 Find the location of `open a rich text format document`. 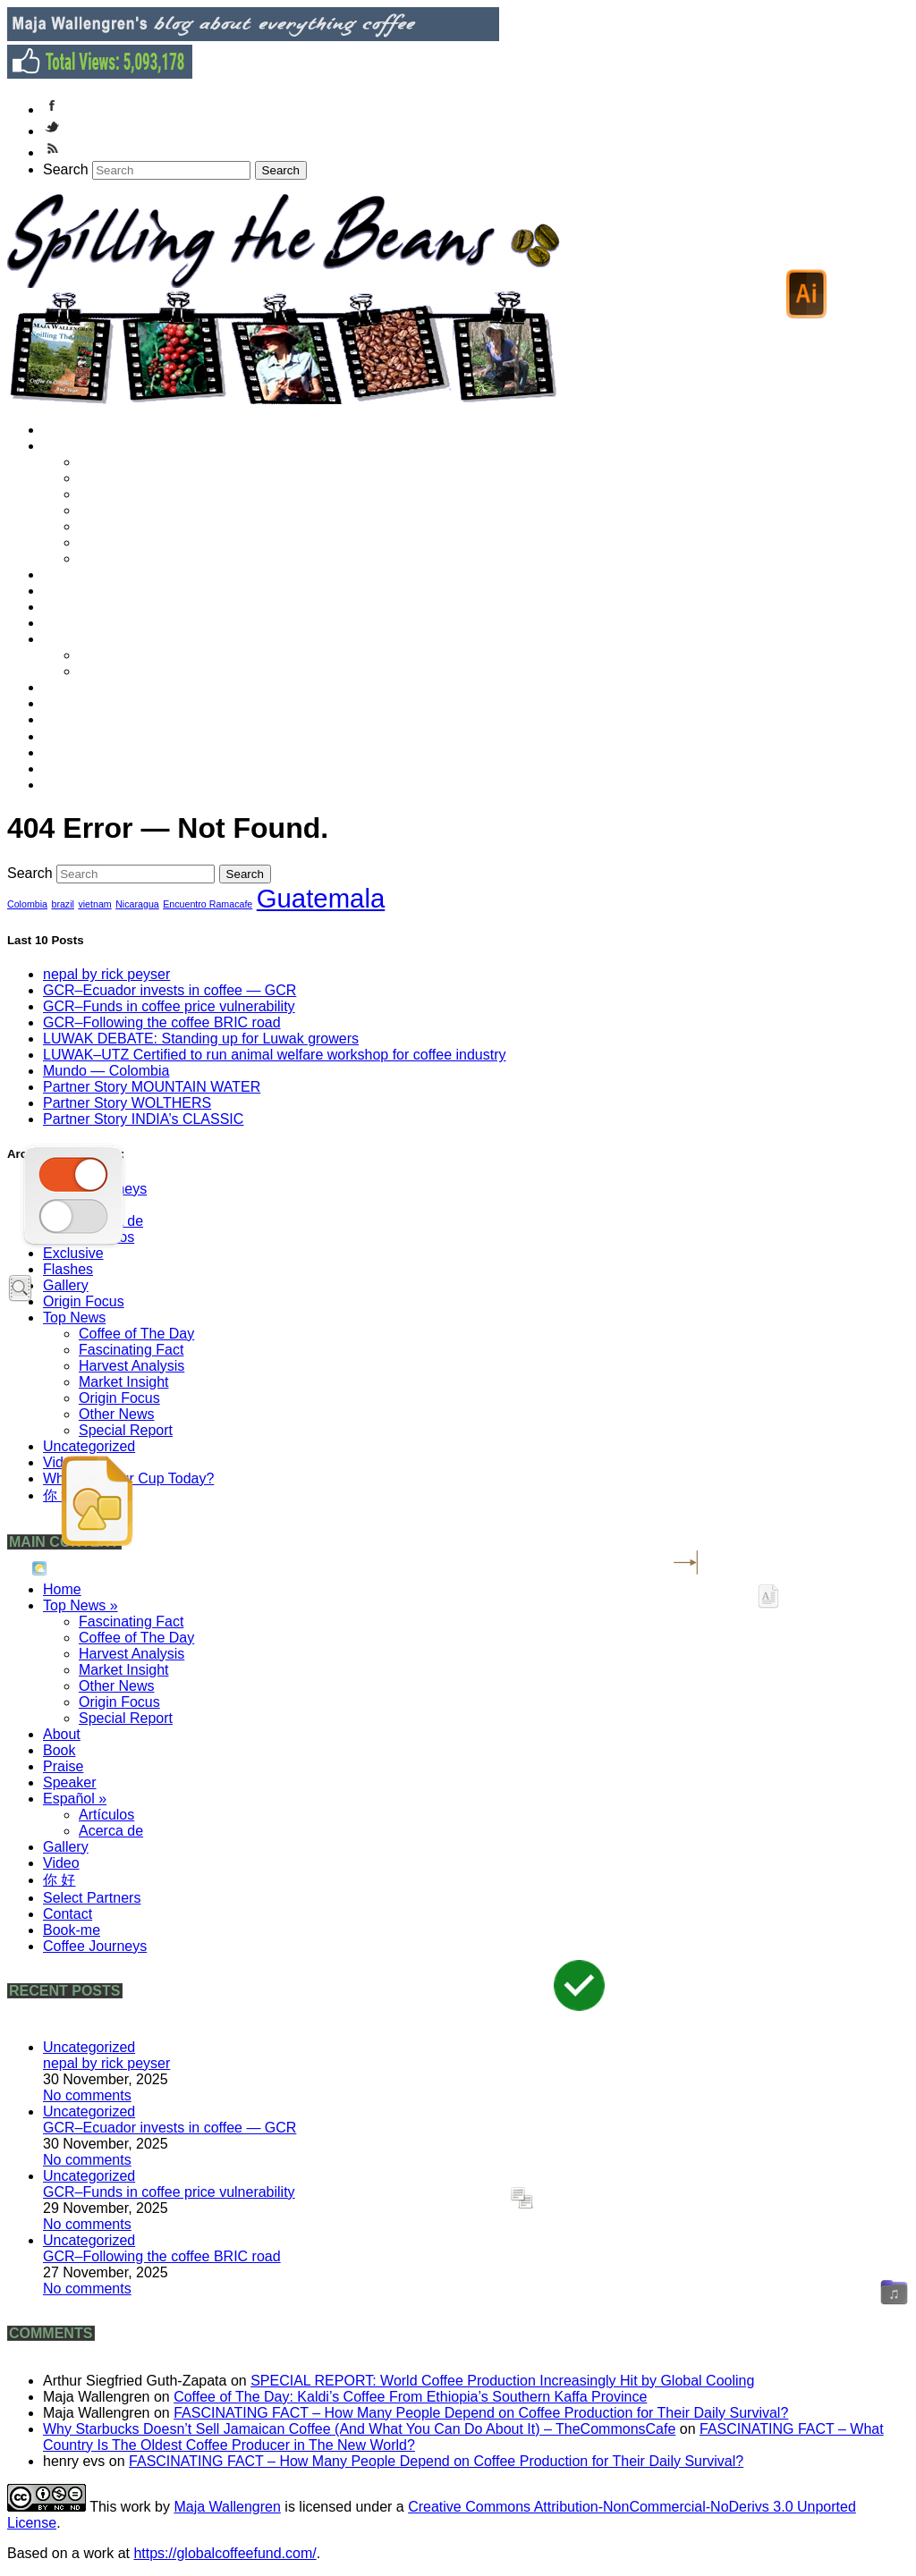

open a rich text format document is located at coordinates (768, 1596).